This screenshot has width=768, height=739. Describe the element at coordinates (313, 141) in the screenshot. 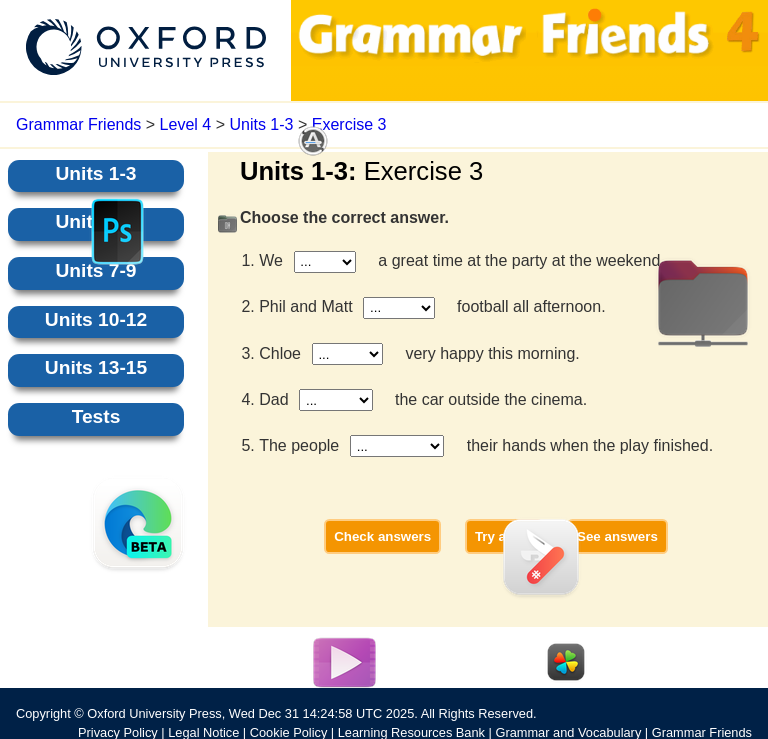

I see `open the software updater application` at that location.